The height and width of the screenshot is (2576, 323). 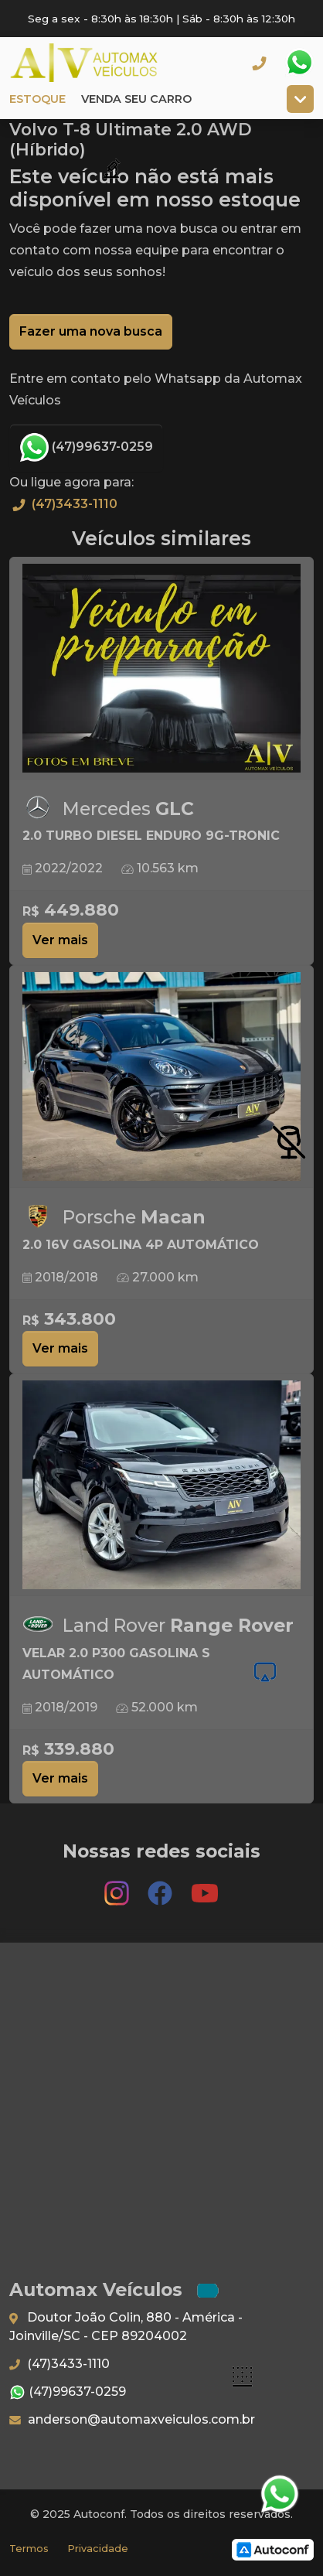 I want to click on access scientific or research tools, so click(x=111, y=169).